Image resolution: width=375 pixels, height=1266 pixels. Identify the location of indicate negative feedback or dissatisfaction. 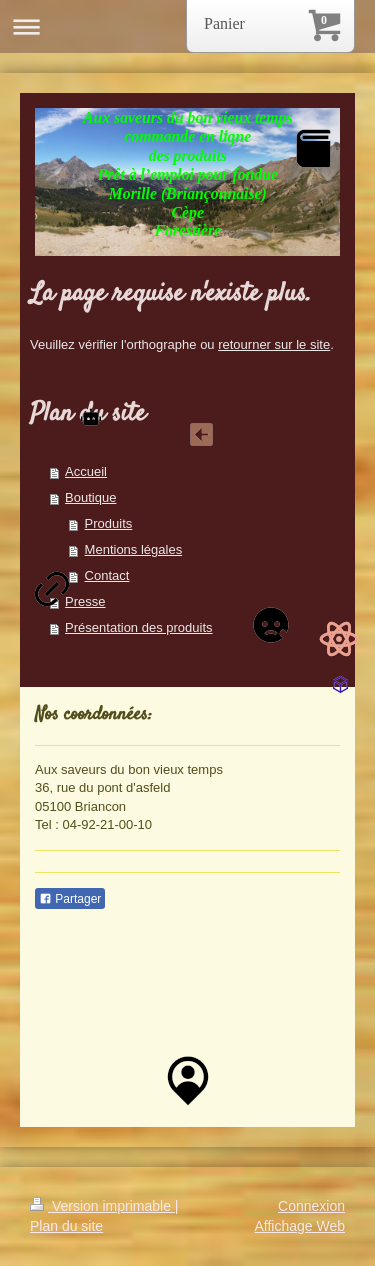
(271, 625).